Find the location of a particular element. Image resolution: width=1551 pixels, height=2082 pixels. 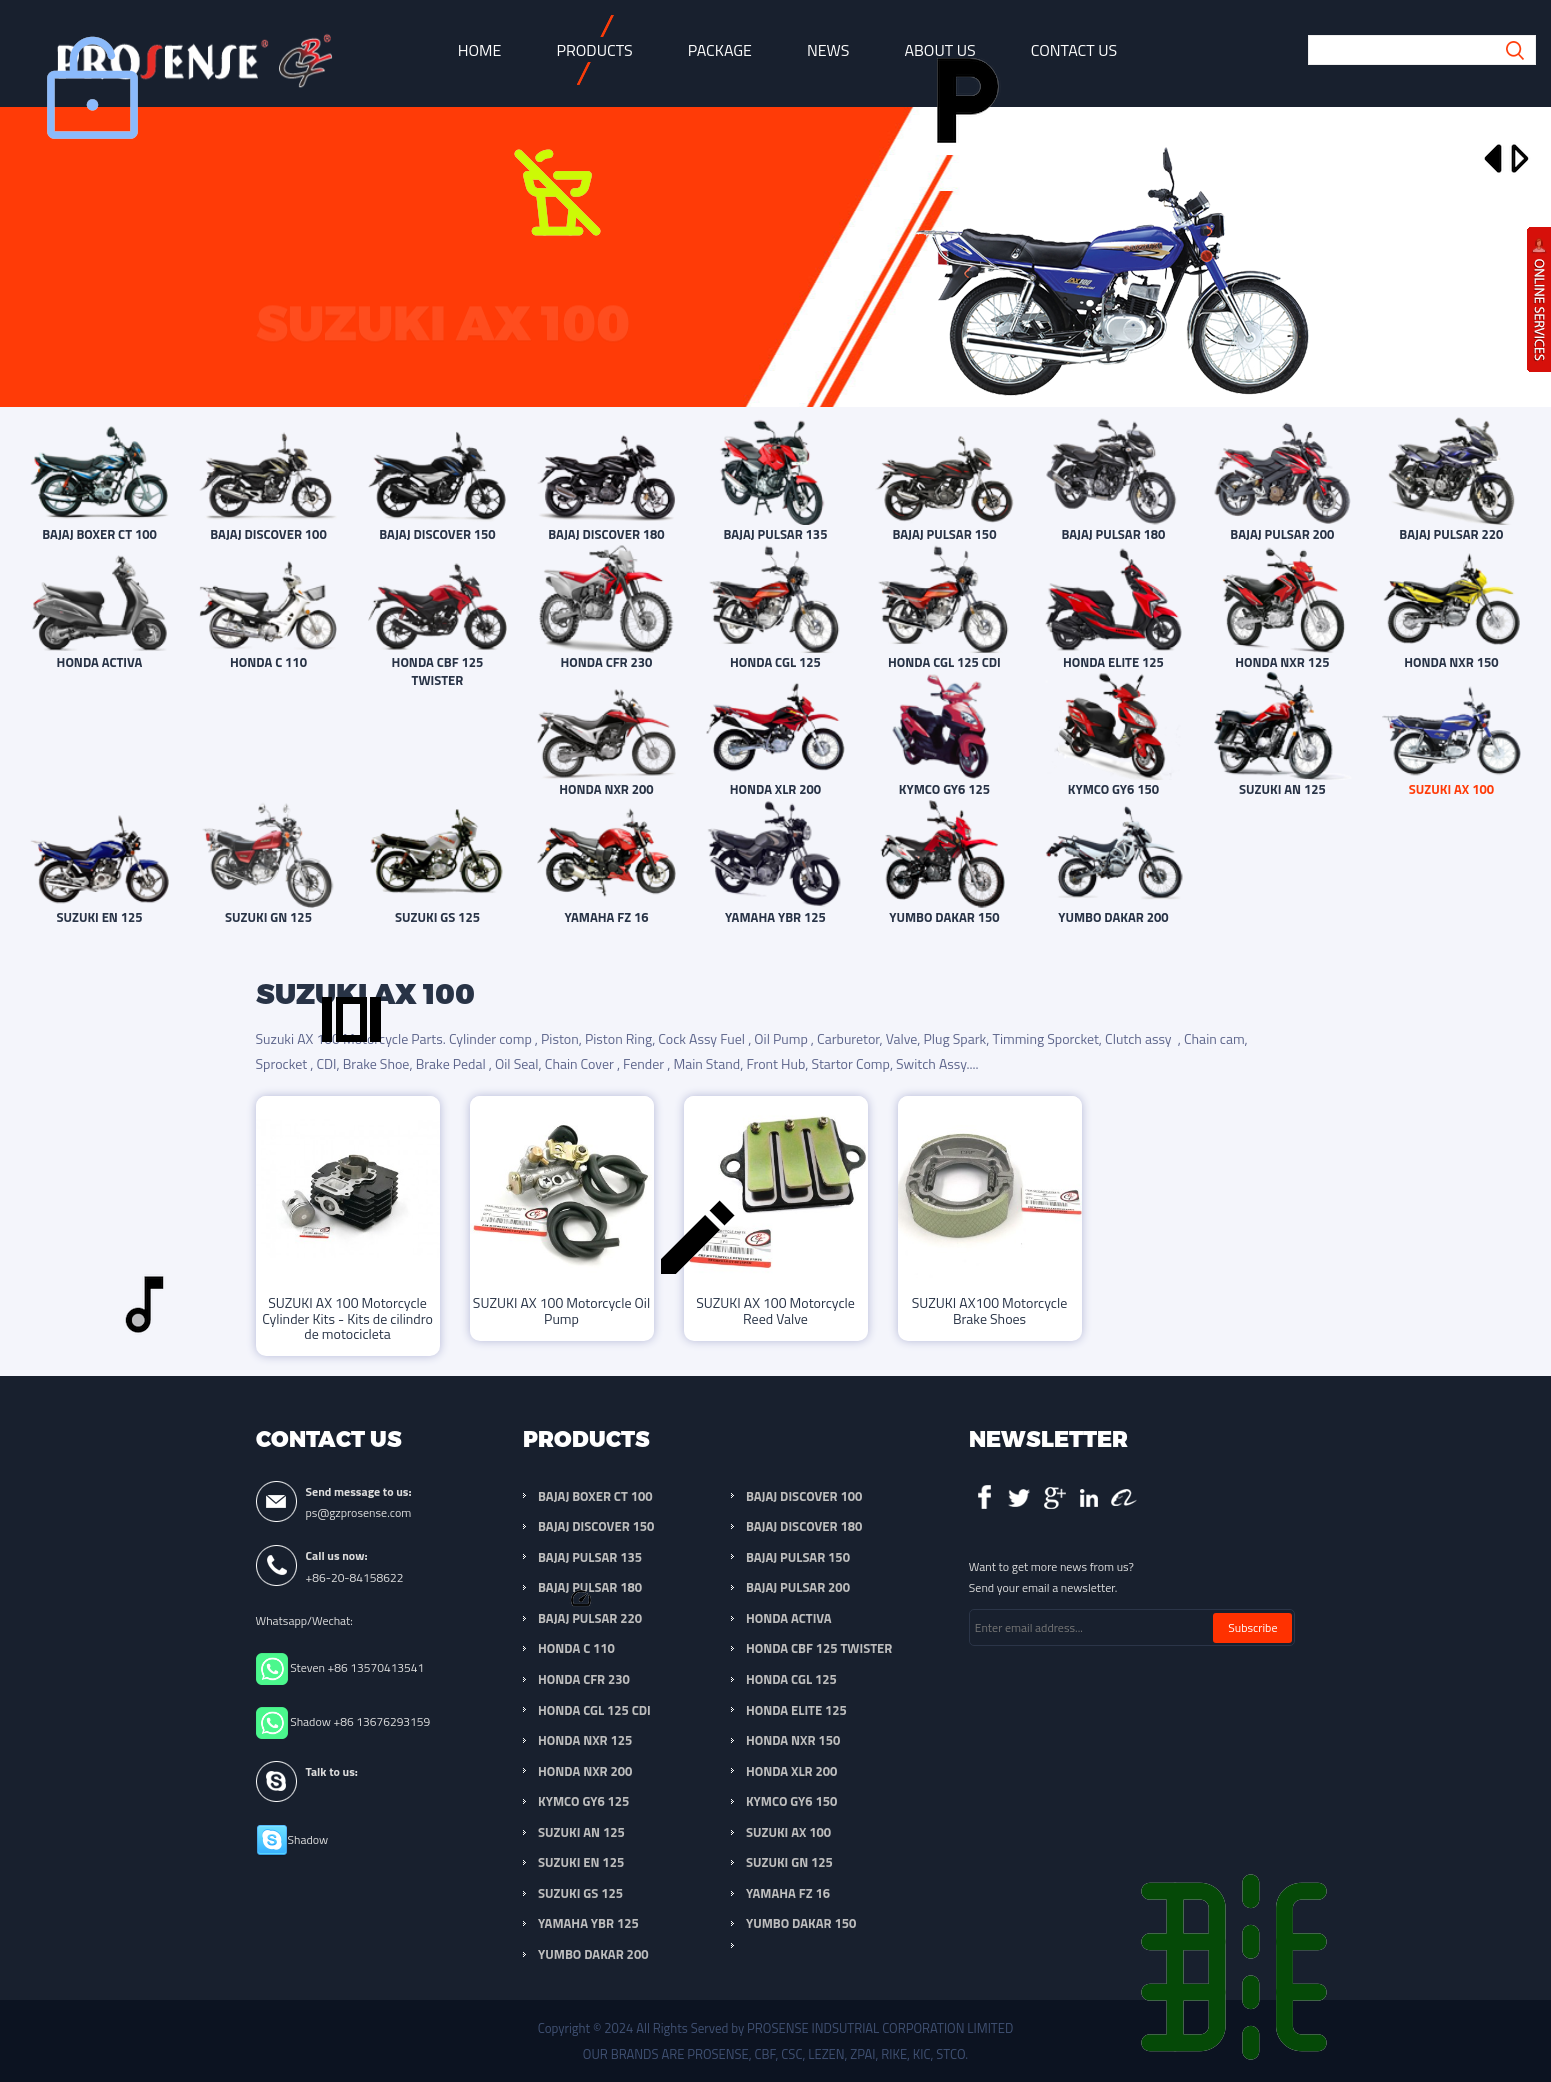

presentation mode disabled is located at coordinates (557, 192).